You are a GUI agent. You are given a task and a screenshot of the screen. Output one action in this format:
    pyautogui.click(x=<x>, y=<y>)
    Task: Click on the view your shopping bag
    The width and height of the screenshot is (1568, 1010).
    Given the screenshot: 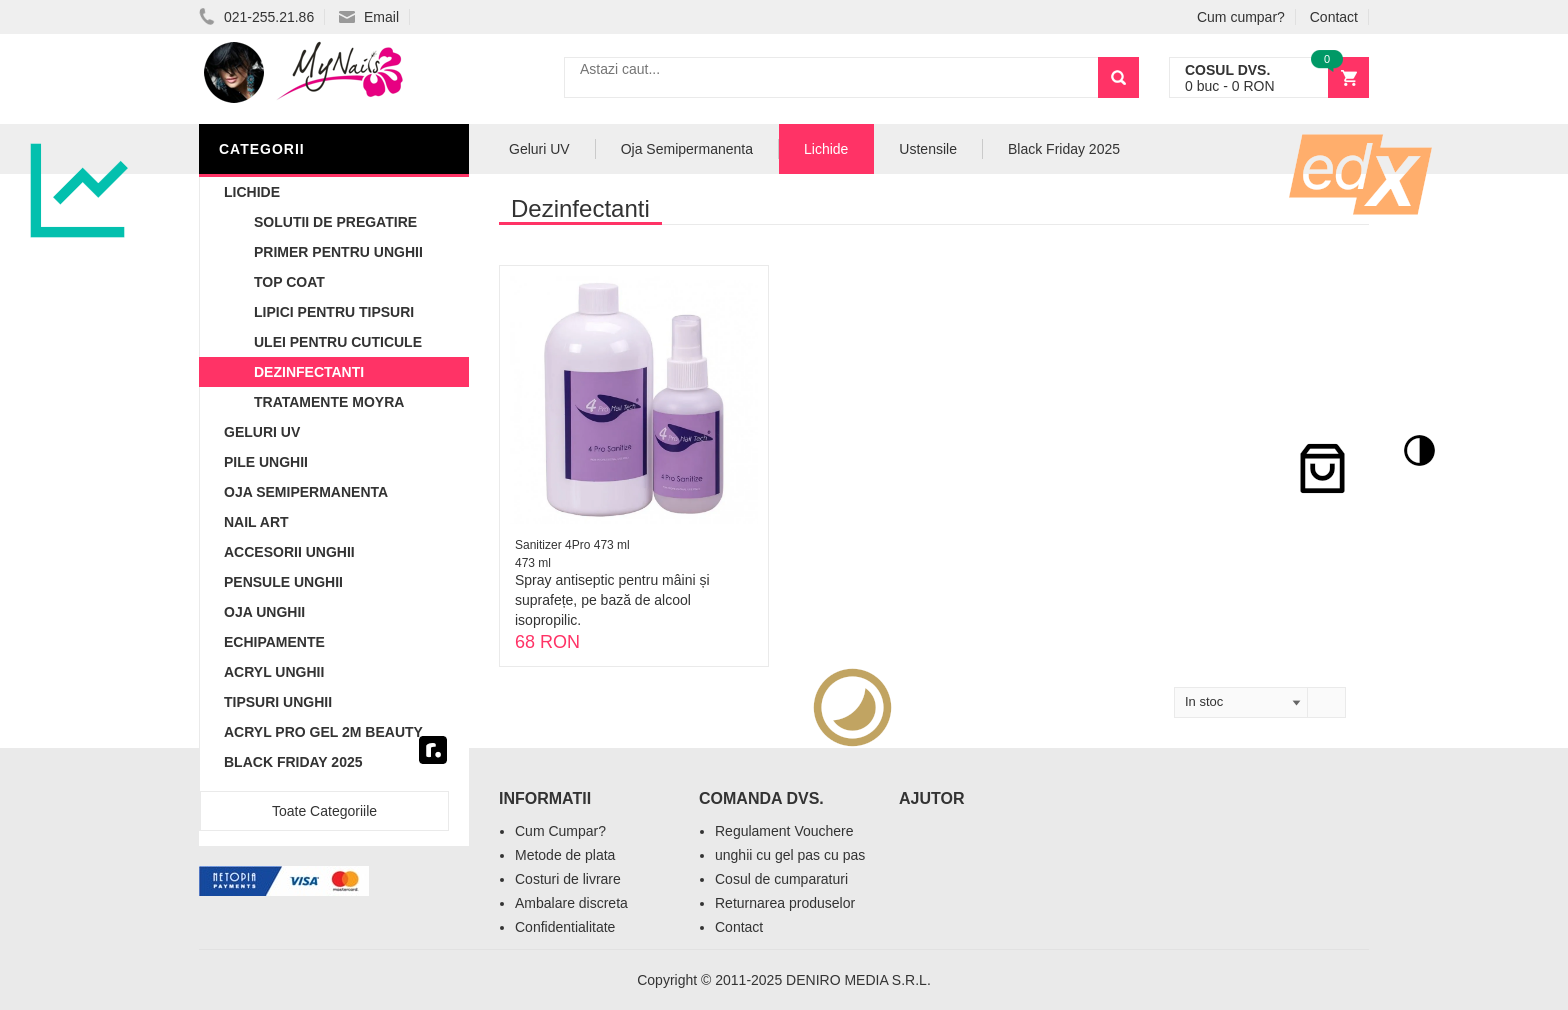 What is the action you would take?
    pyautogui.click(x=1322, y=468)
    